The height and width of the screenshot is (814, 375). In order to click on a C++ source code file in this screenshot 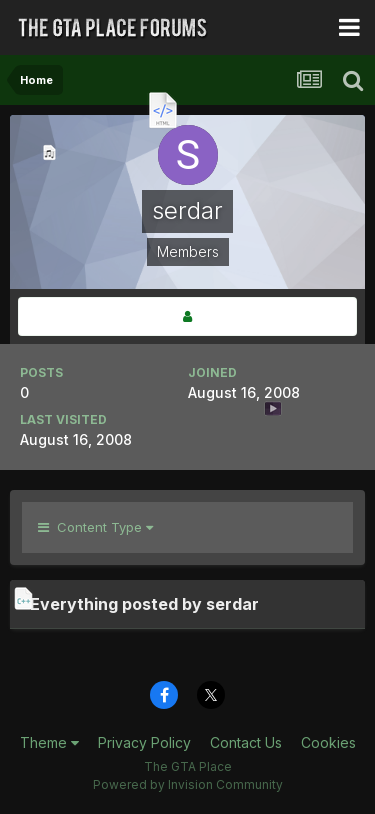, I will do `click(23, 598)`.